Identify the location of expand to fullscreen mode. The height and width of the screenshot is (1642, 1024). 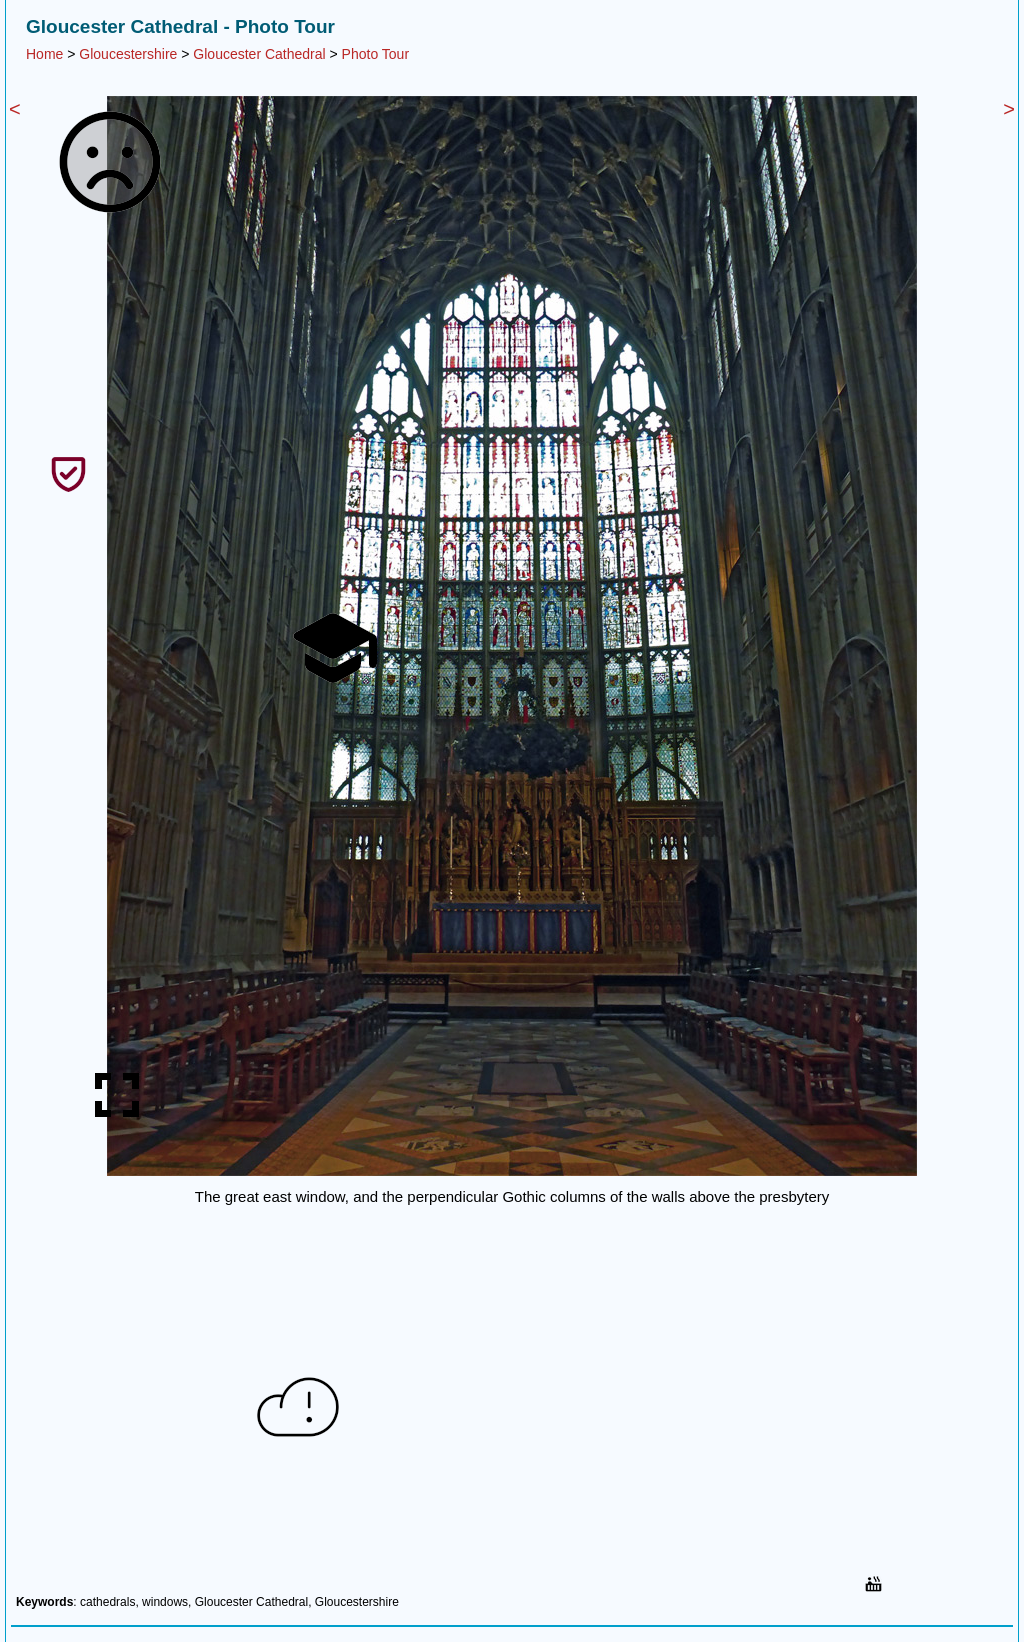
(117, 1095).